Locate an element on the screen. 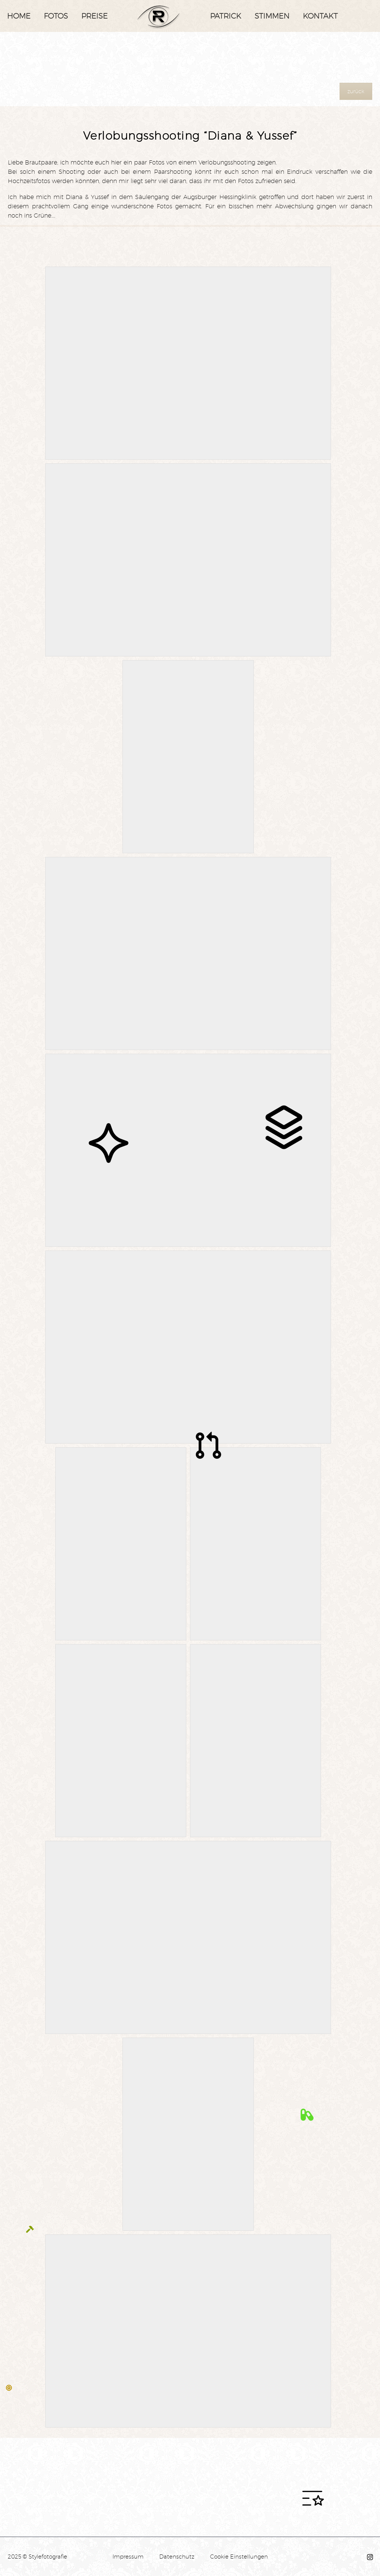 The image size is (380, 2576). access tools or settings is located at coordinates (30, 2229).